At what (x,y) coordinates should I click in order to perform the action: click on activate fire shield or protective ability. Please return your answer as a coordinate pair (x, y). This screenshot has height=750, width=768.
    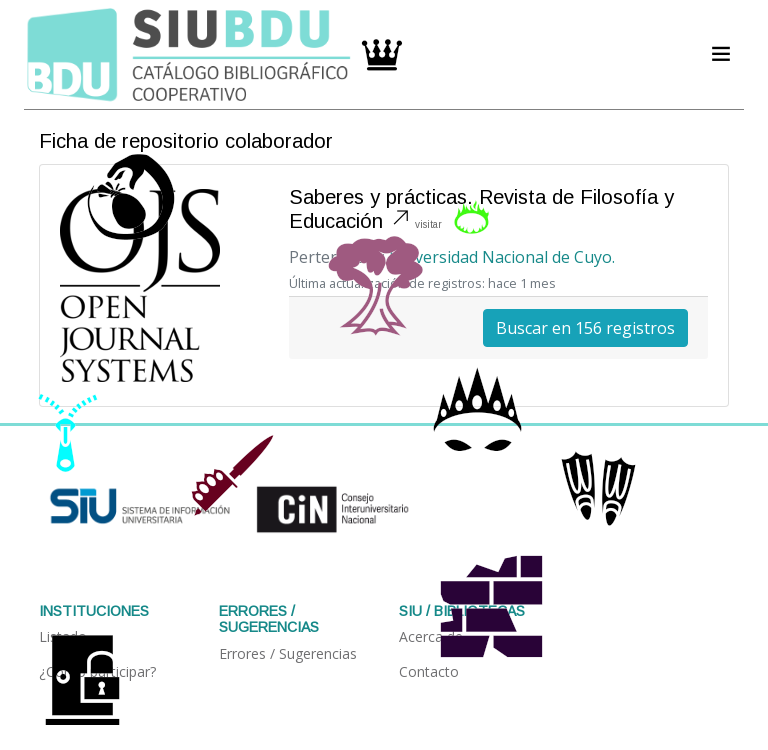
    Looking at the image, I should click on (471, 217).